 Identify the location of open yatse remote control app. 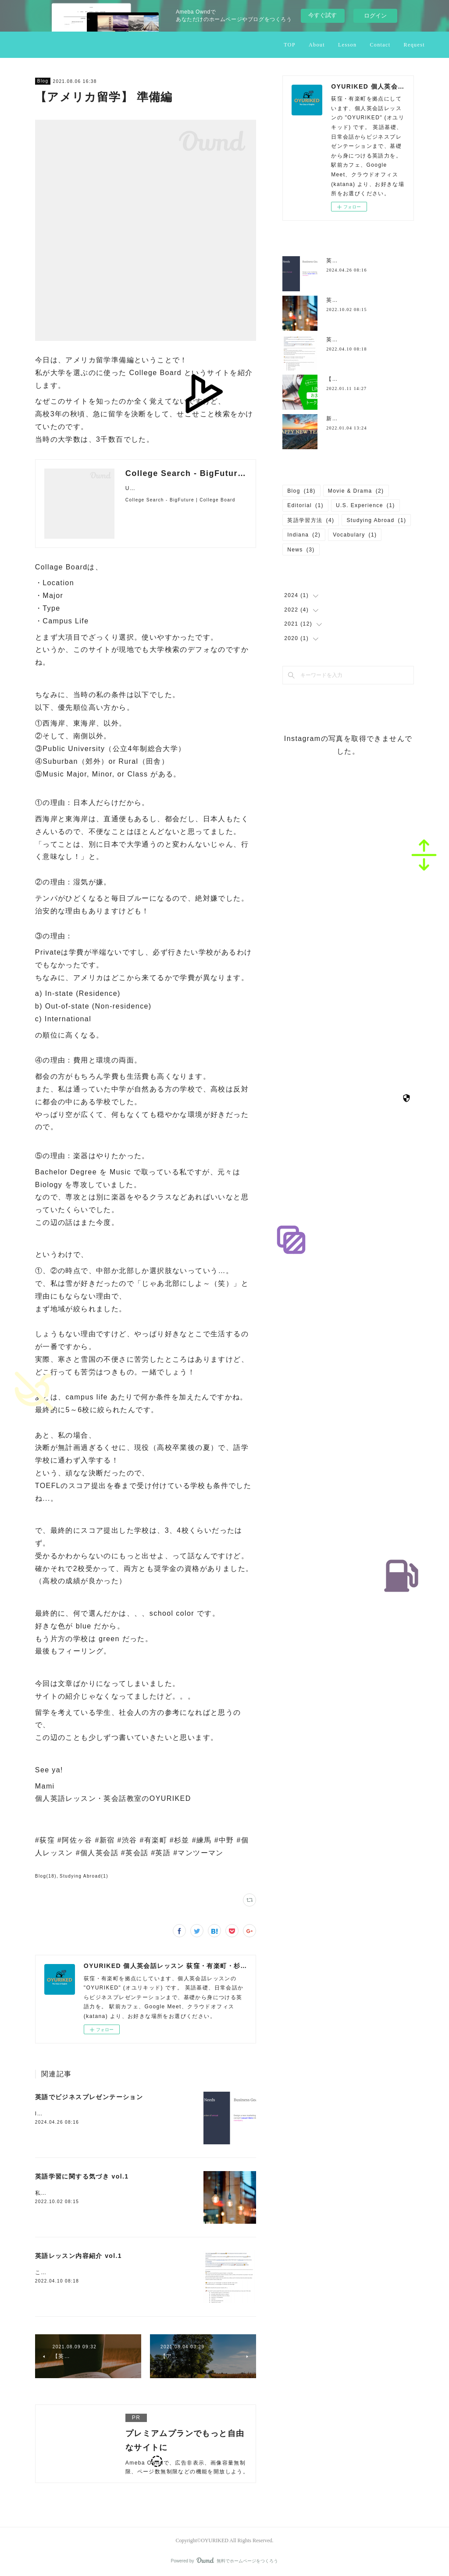
(203, 394).